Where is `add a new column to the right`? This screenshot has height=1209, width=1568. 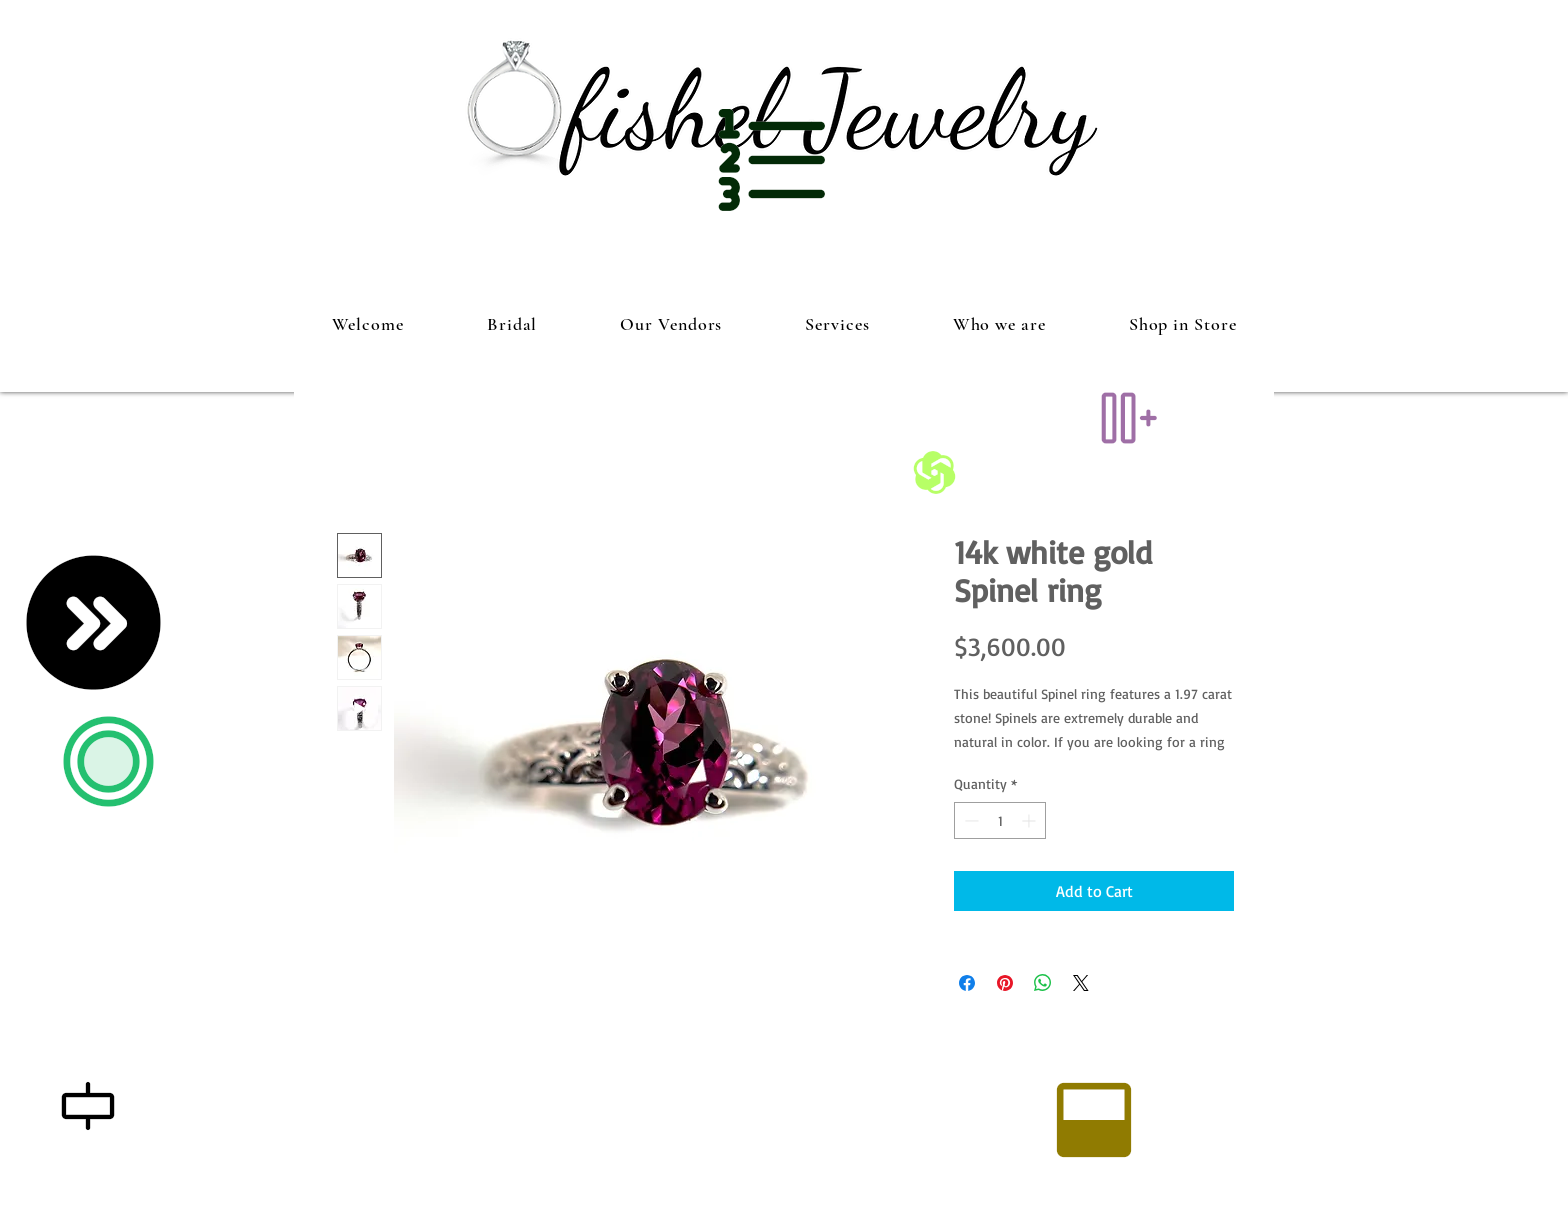
add a new column to the right is located at coordinates (1125, 418).